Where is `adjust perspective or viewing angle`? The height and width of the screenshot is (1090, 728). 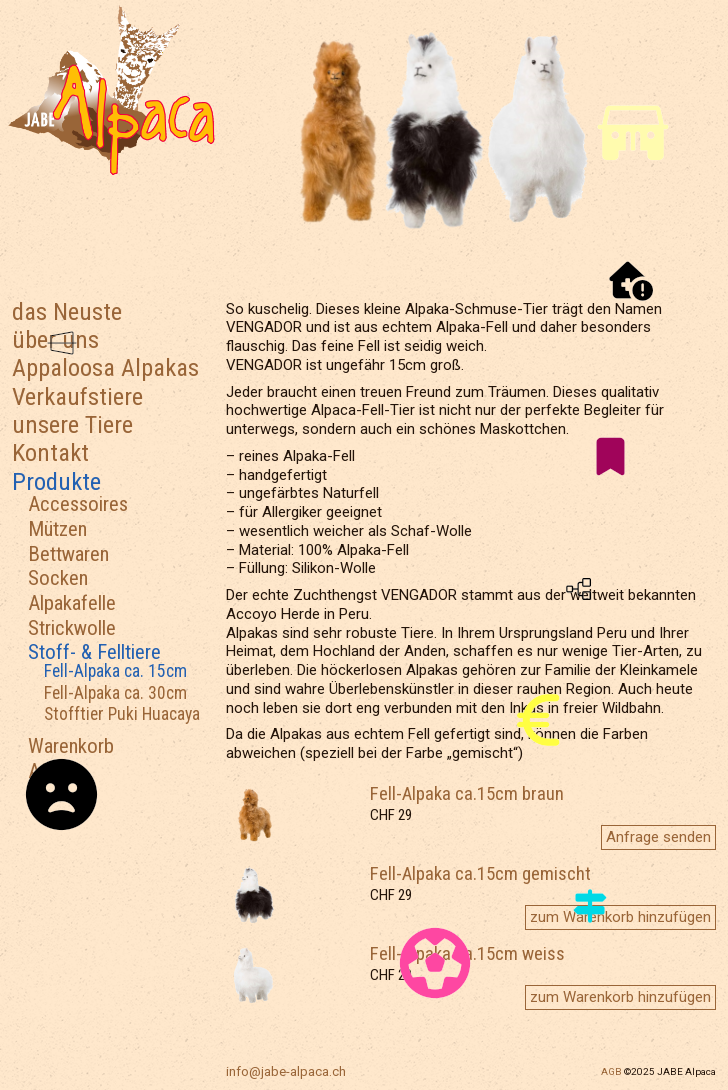
adjust perspective or viewing angle is located at coordinates (62, 343).